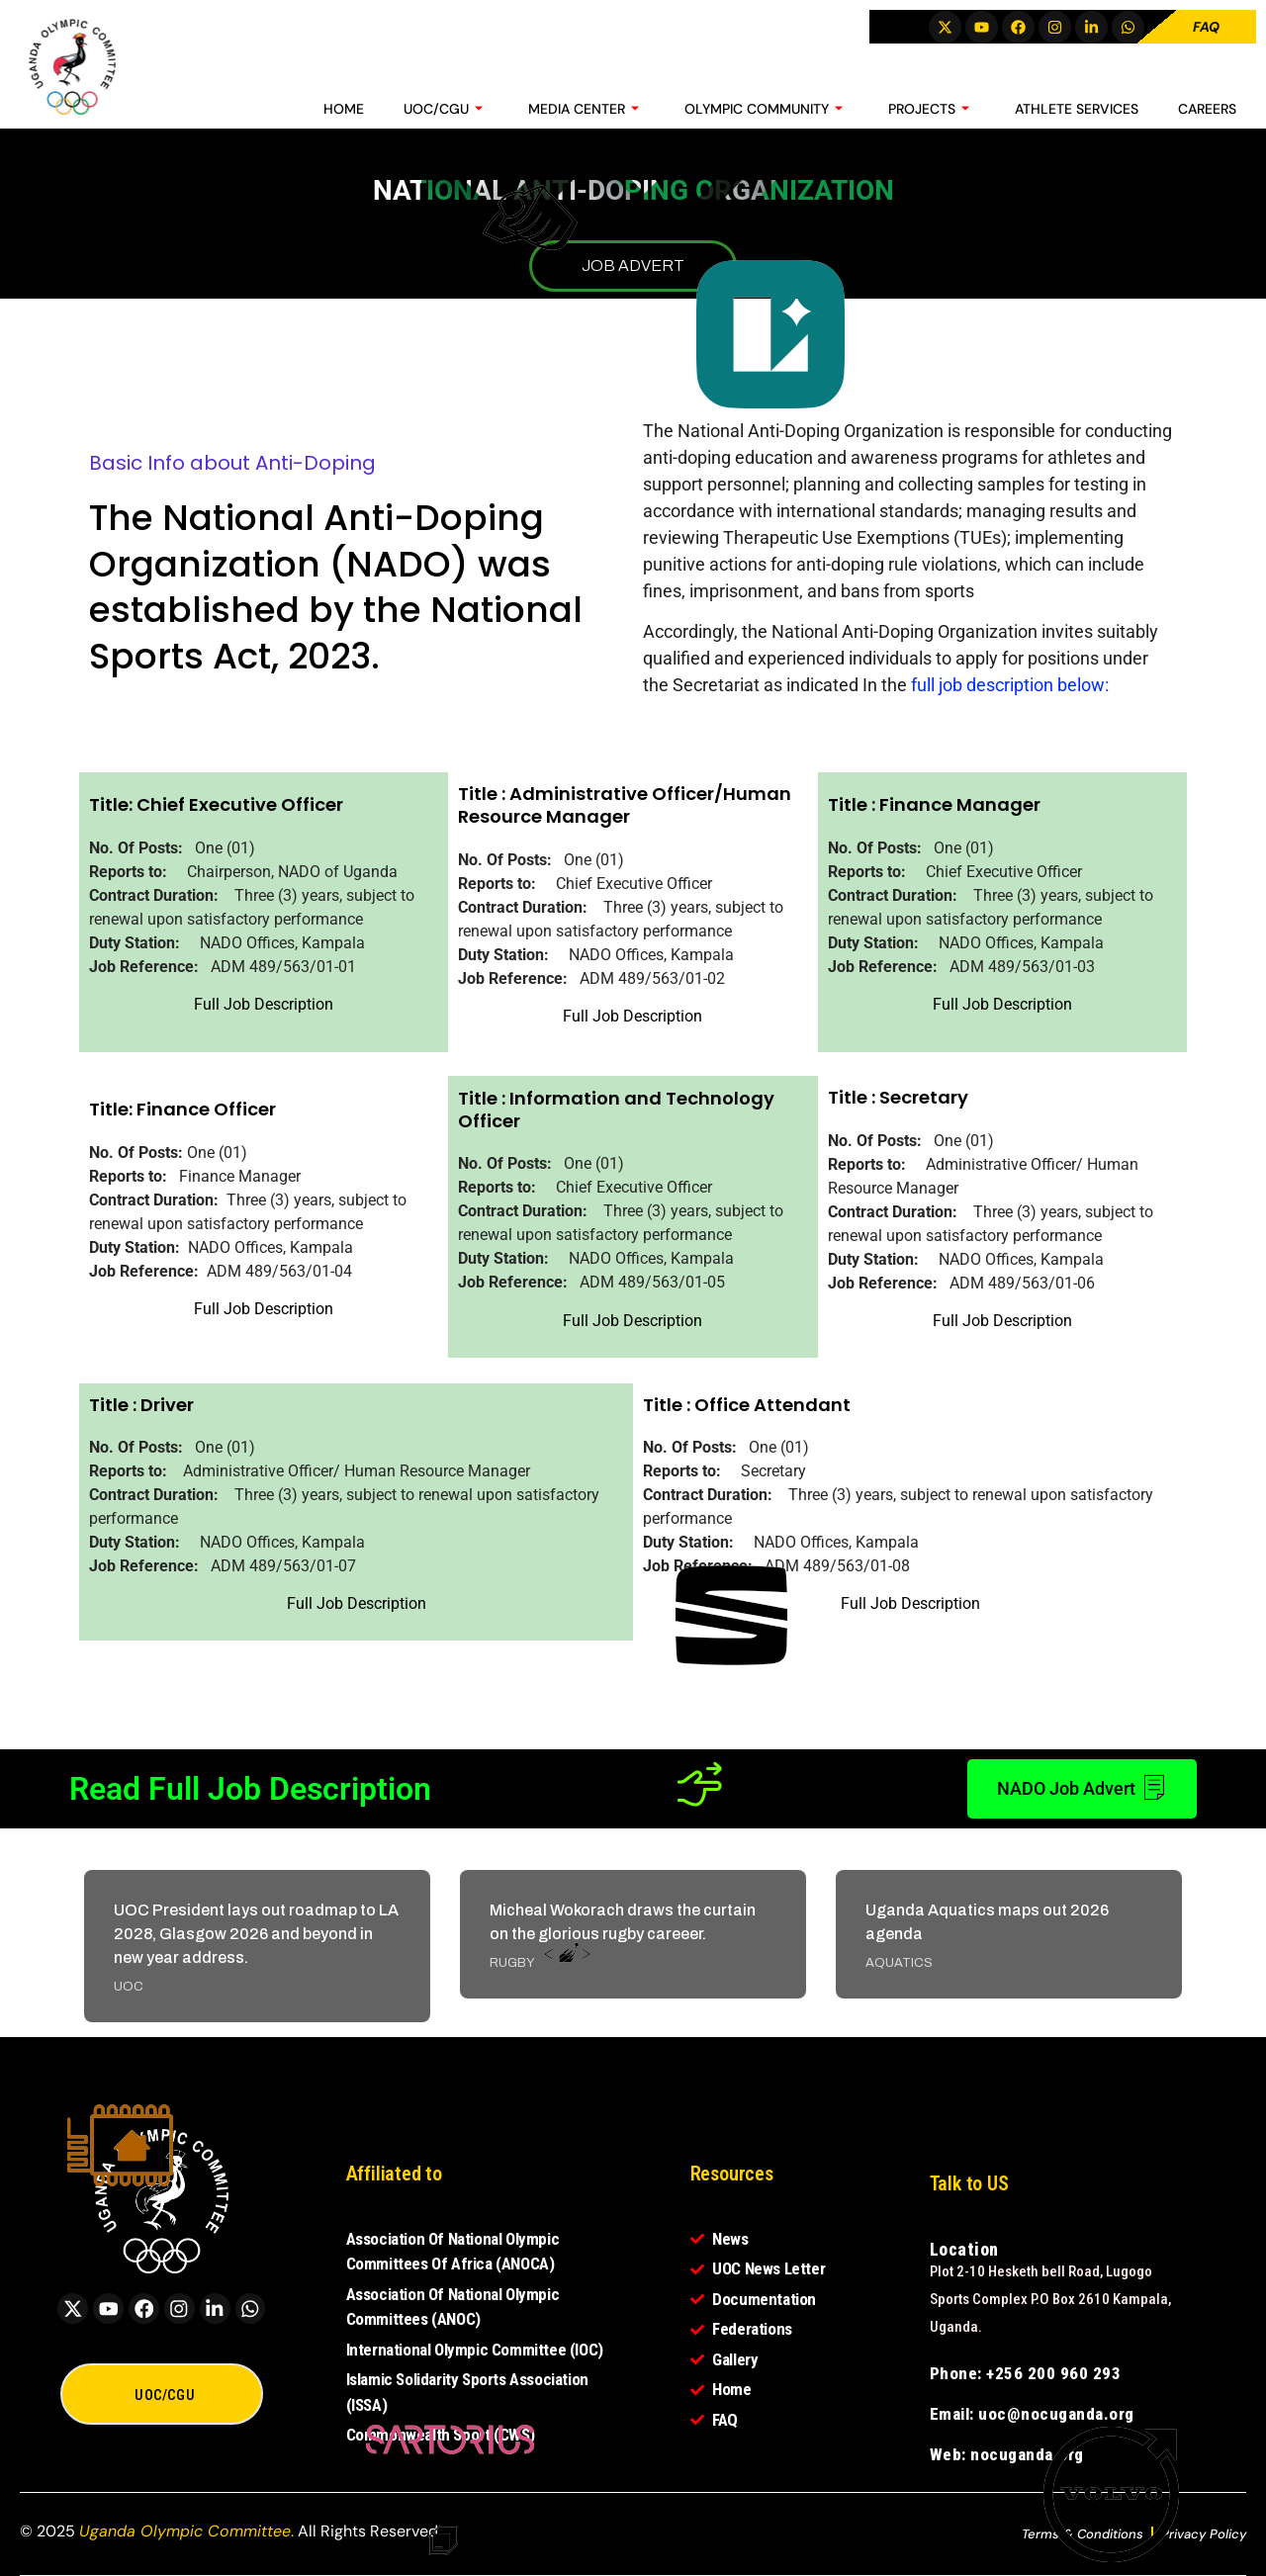 The width and height of the screenshot is (1266, 2576). I want to click on styled-components library logo, so click(567, 1952).